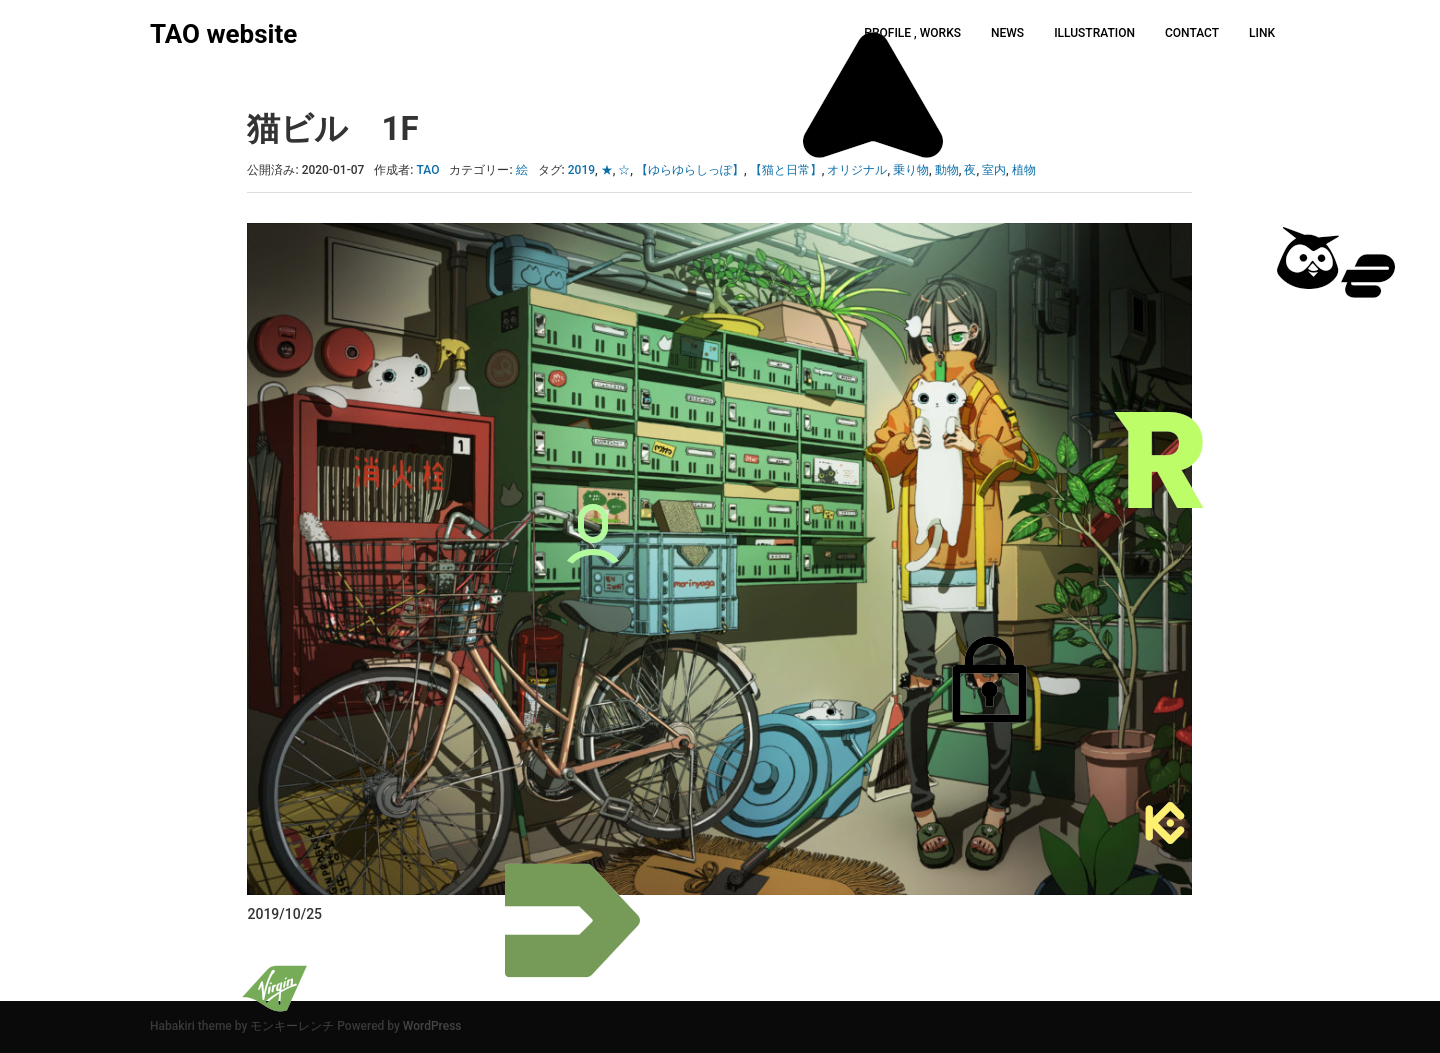 This screenshot has width=1440, height=1053. Describe the element at coordinates (572, 920) in the screenshot. I see `open the V2EX community forum` at that location.